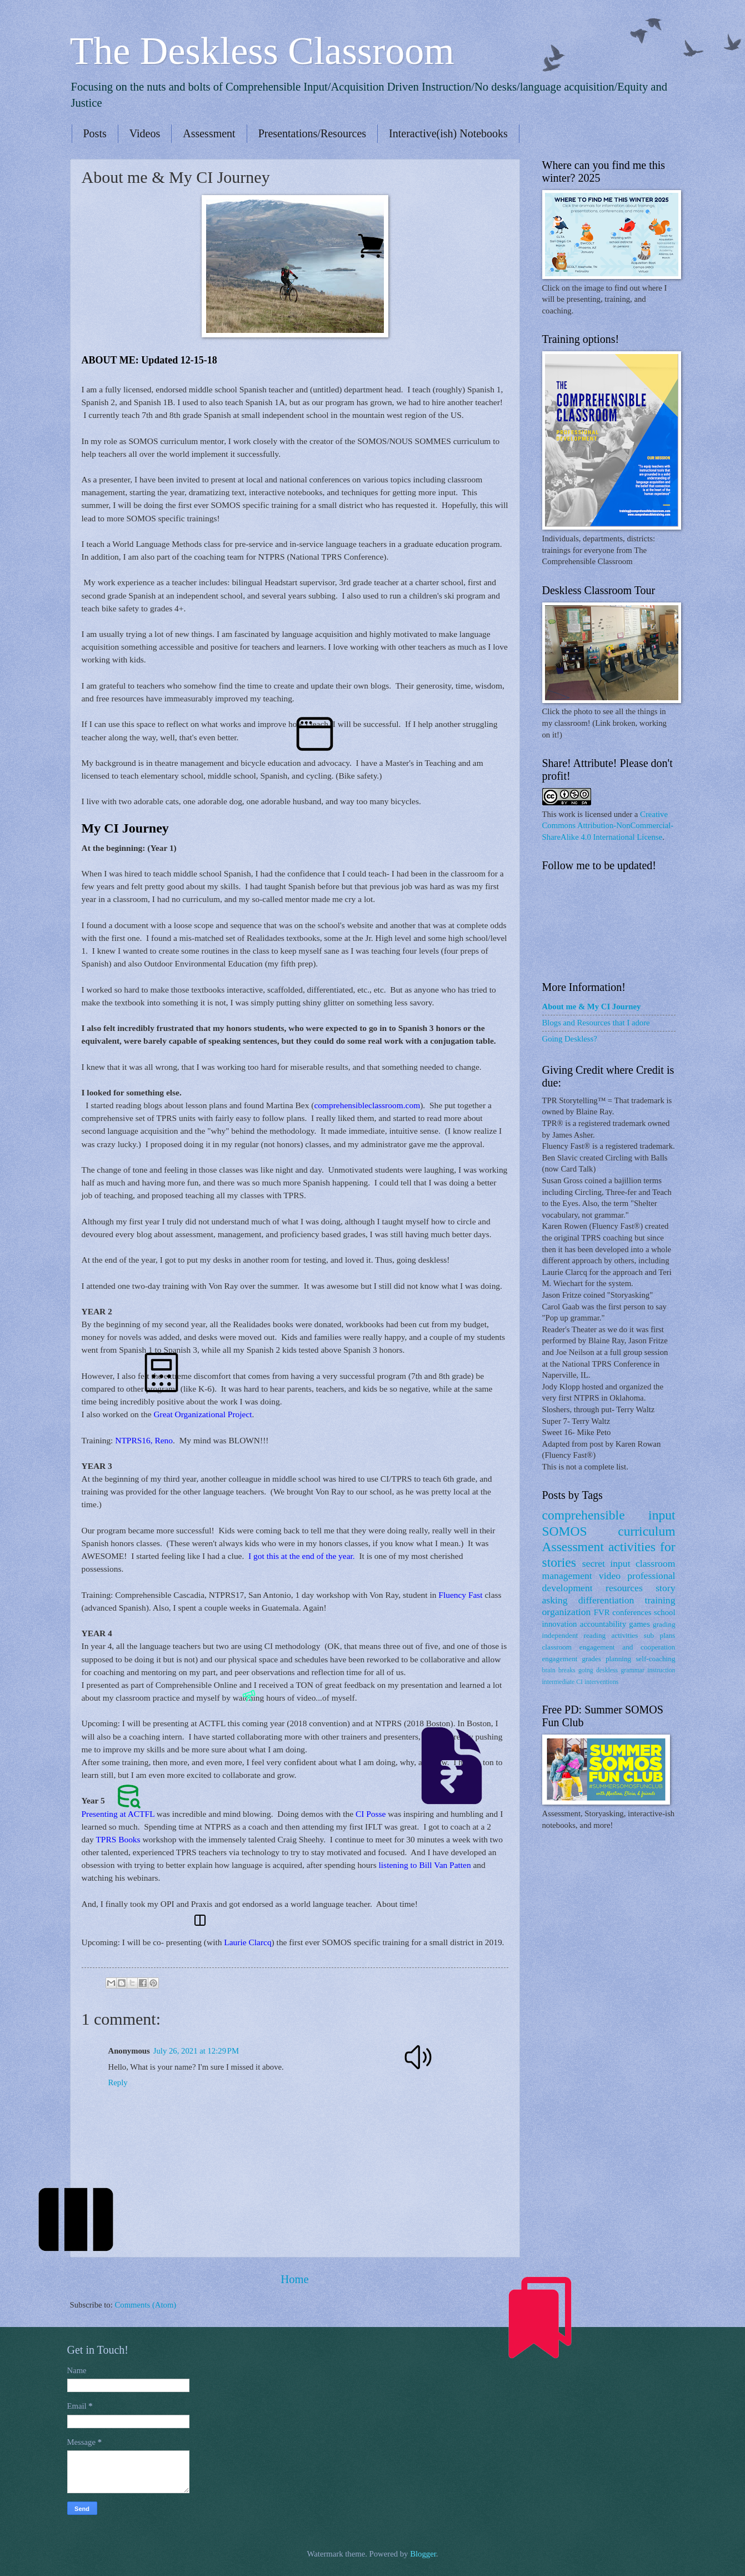  I want to click on search within a database, so click(128, 1796).